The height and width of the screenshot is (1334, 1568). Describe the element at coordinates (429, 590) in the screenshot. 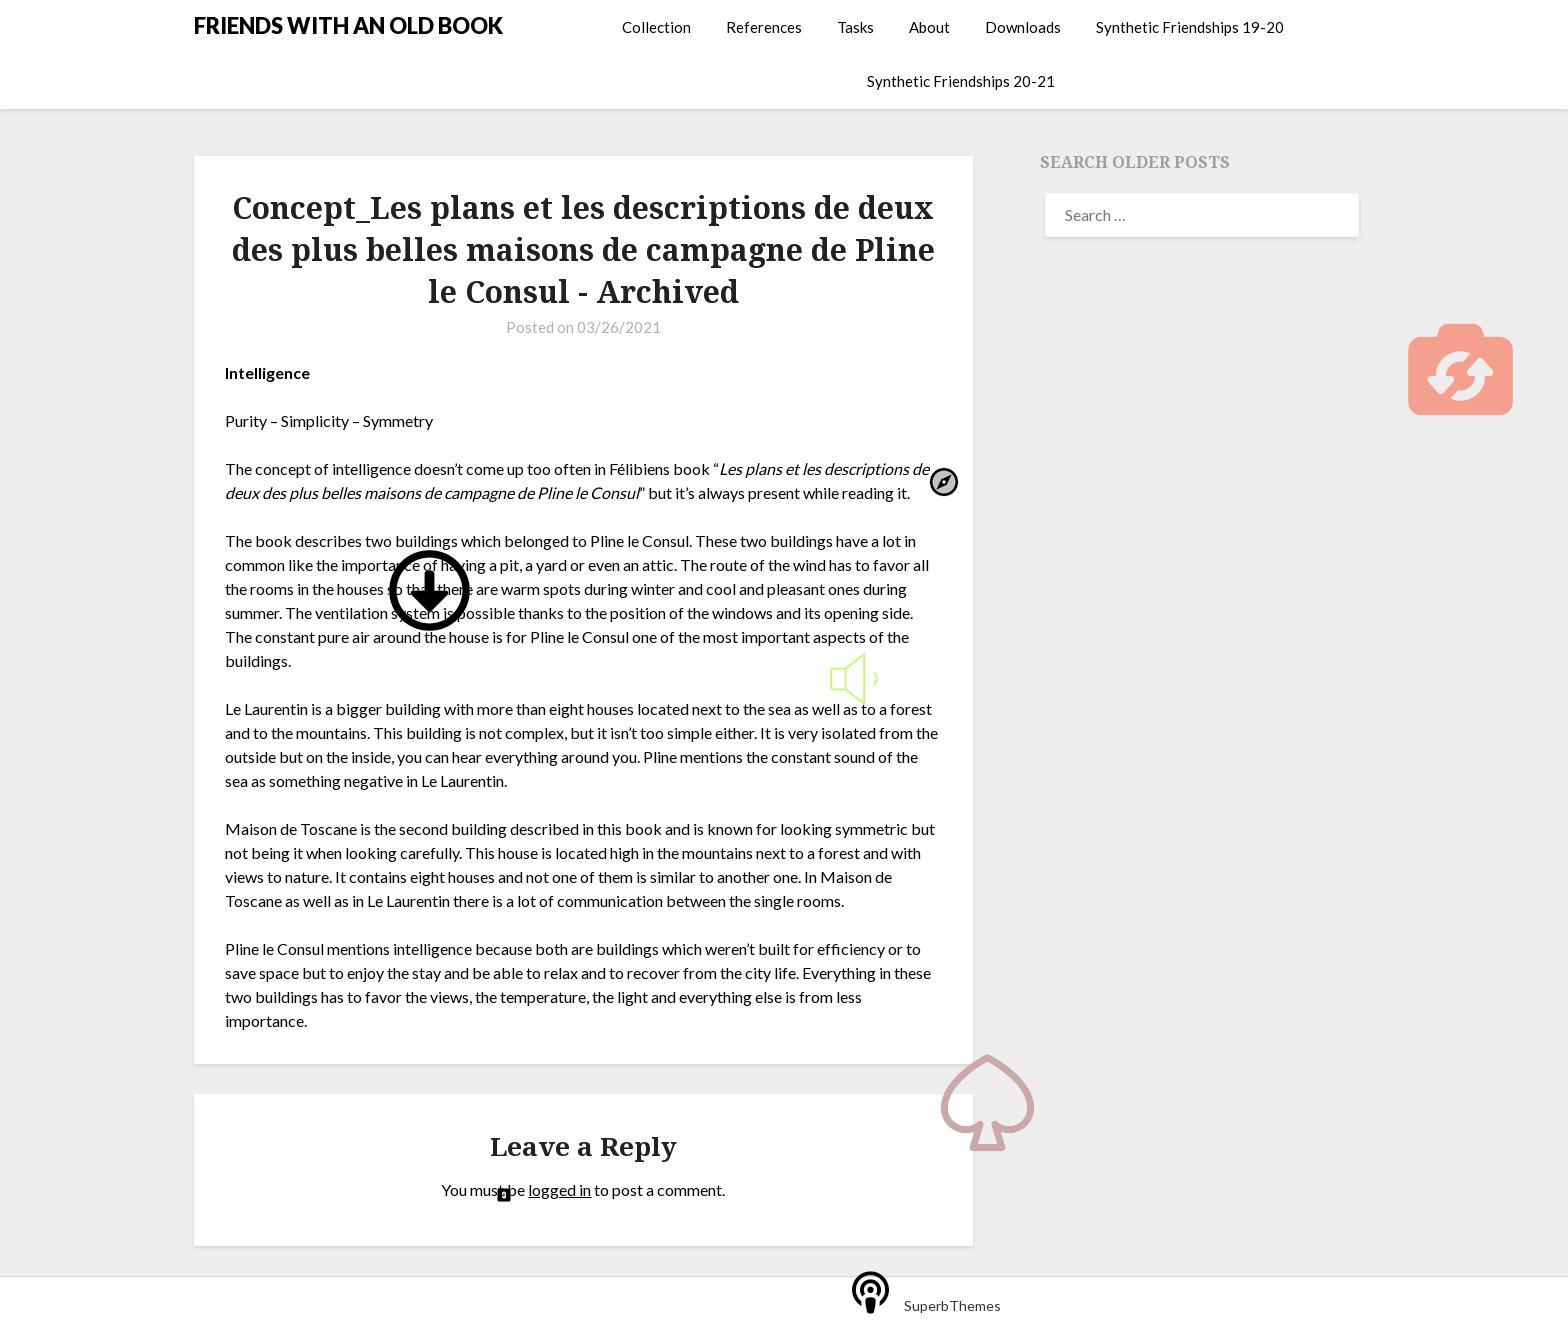

I see `download a file or content` at that location.